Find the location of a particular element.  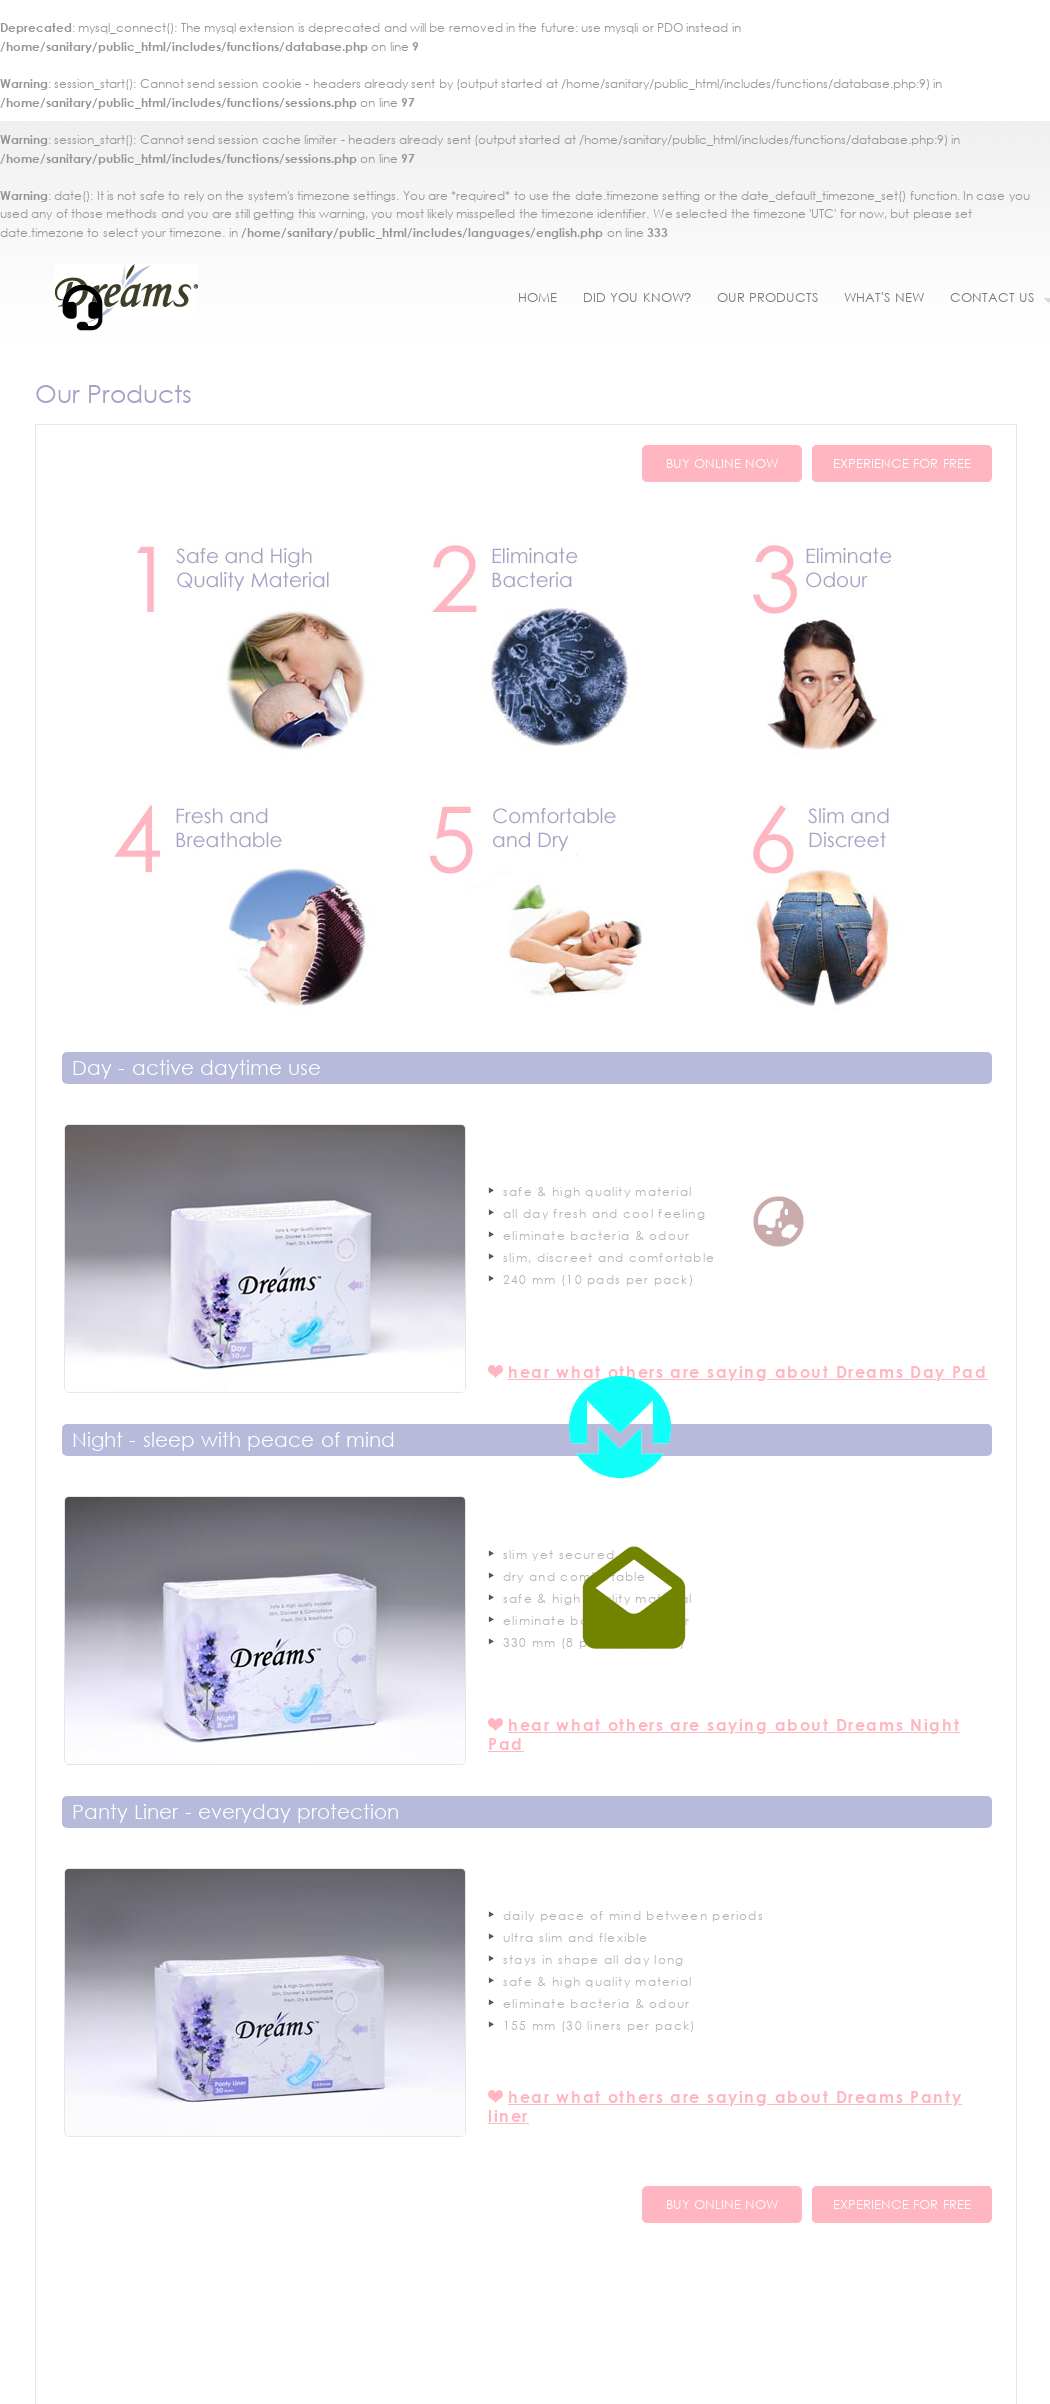

contact customer support is located at coordinates (82, 307).